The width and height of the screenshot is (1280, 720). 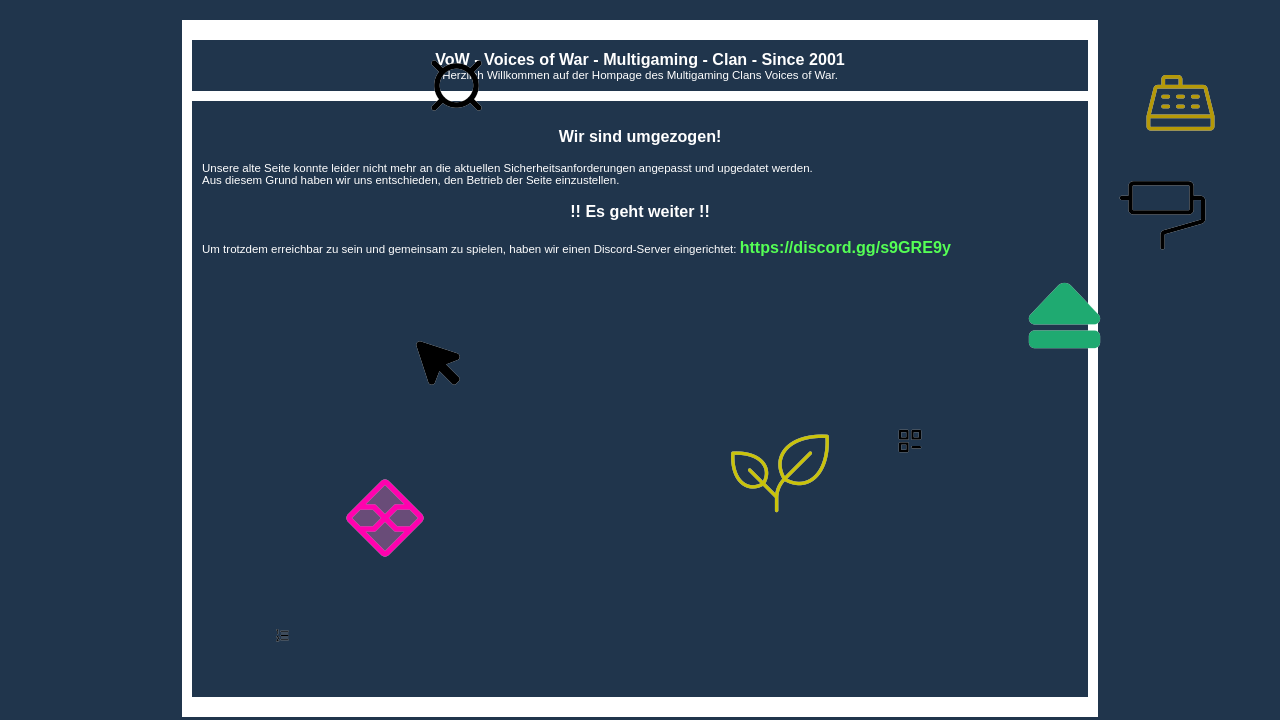 I want to click on access plant care or gardening features, so click(x=780, y=470).